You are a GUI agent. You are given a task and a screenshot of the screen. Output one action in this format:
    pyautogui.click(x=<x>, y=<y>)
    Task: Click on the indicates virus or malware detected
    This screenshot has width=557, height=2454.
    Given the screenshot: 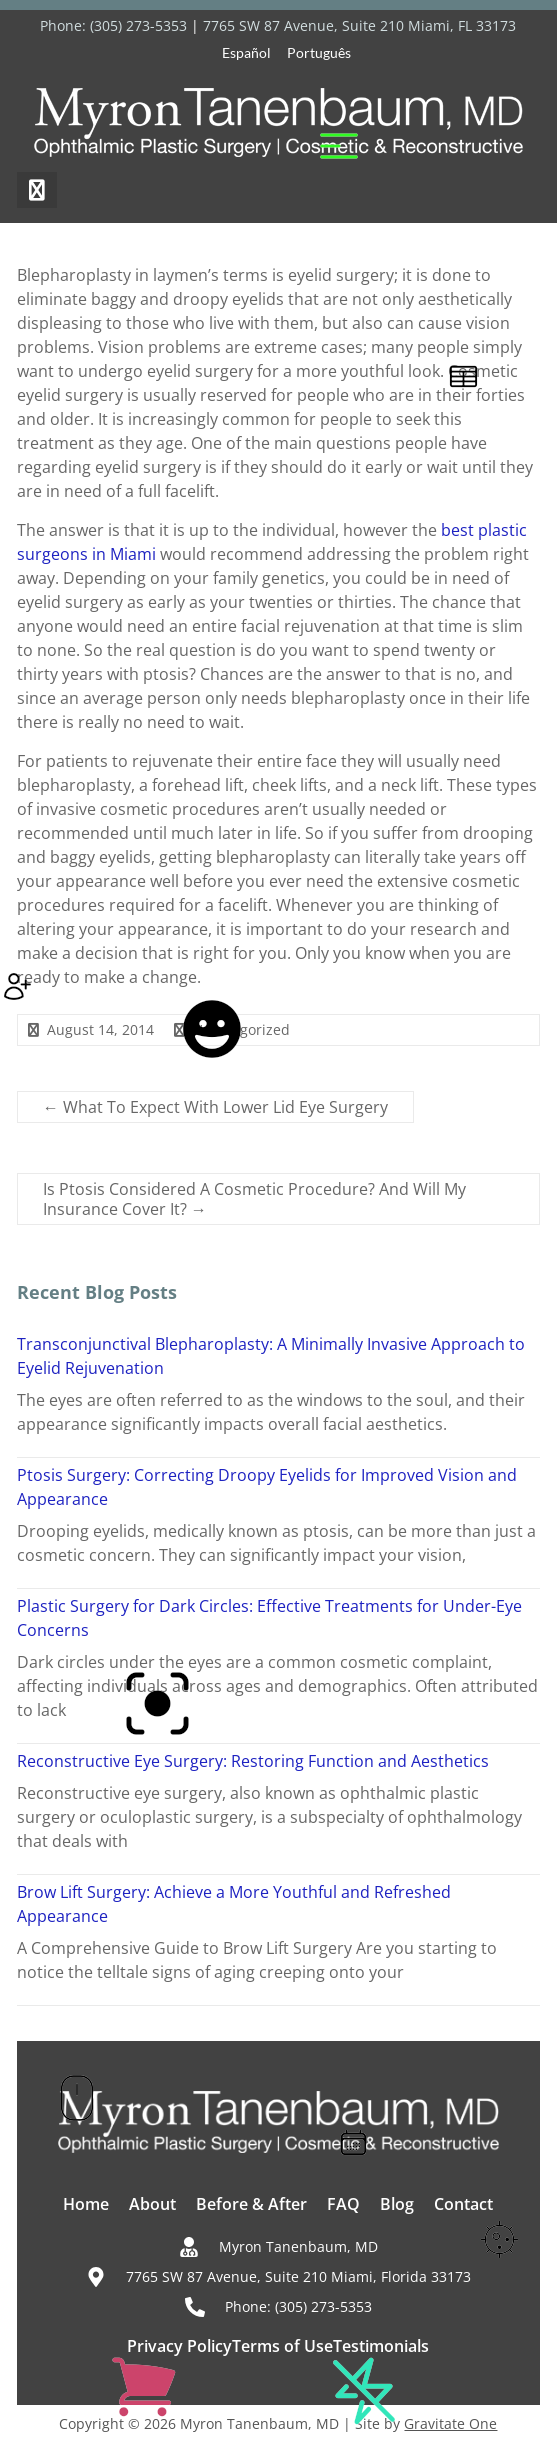 What is the action you would take?
    pyautogui.click(x=499, y=2239)
    